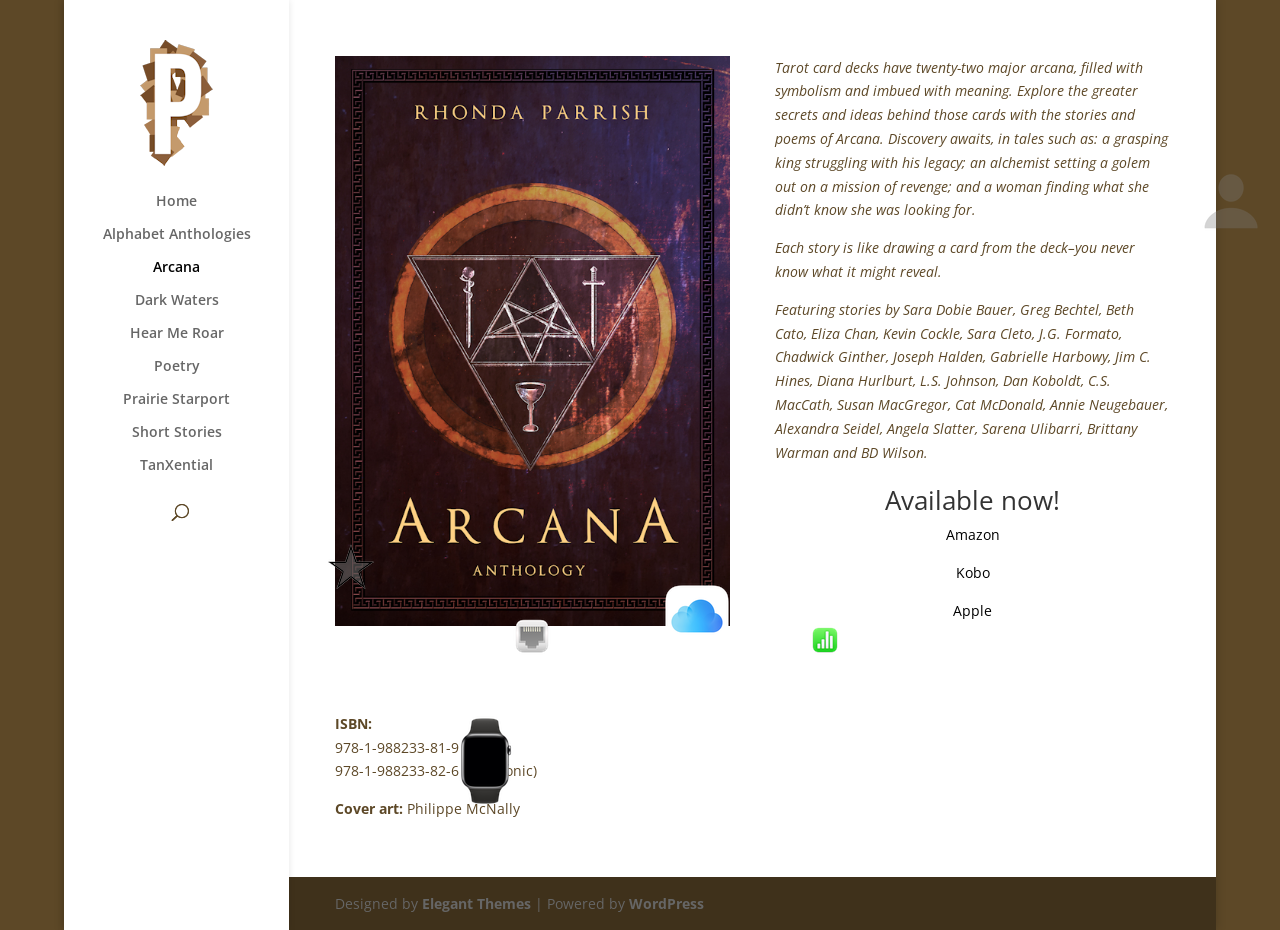 The height and width of the screenshot is (930, 1280). What do you see at coordinates (351, 567) in the screenshot?
I see `view VIP contacts in mail` at bounding box center [351, 567].